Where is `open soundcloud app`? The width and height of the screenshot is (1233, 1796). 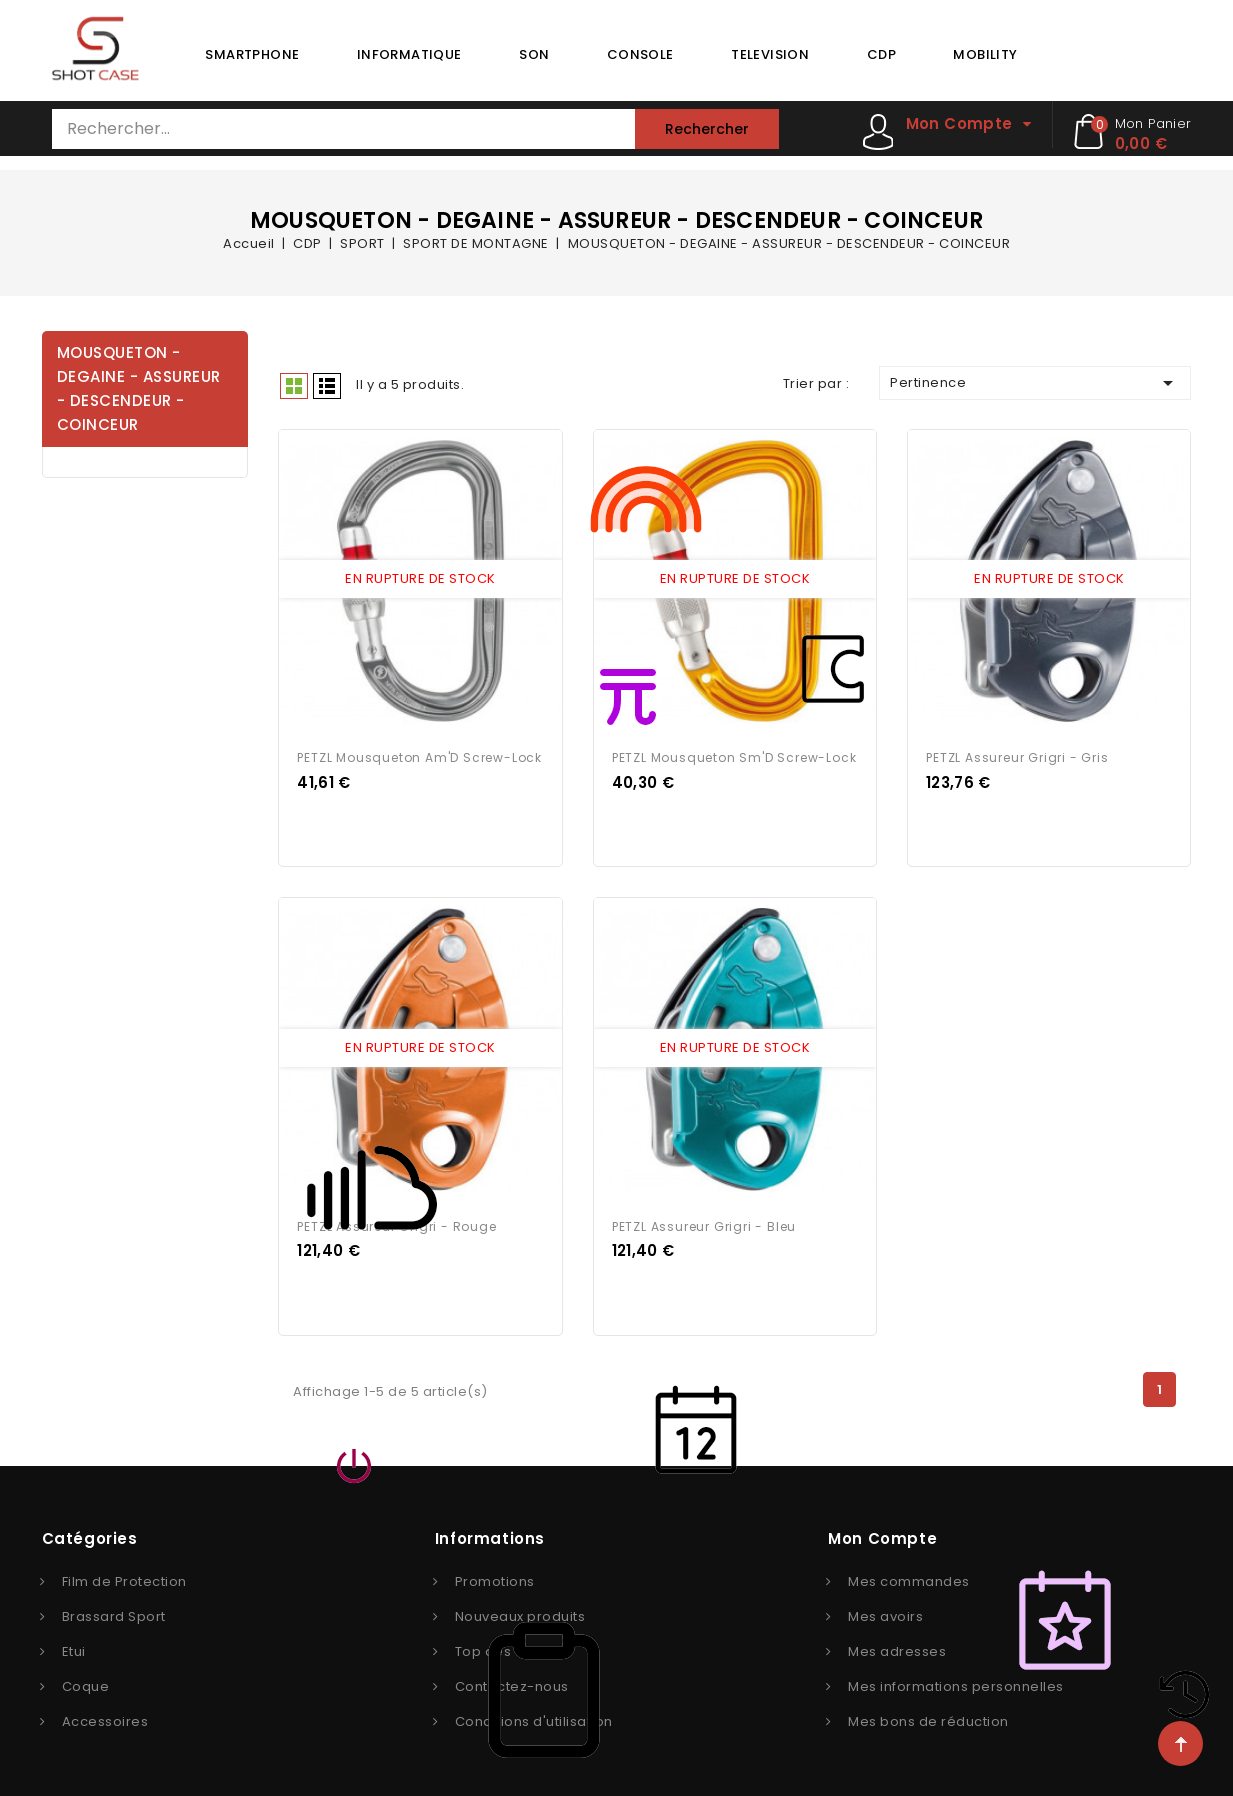 open soundcloud app is located at coordinates (370, 1192).